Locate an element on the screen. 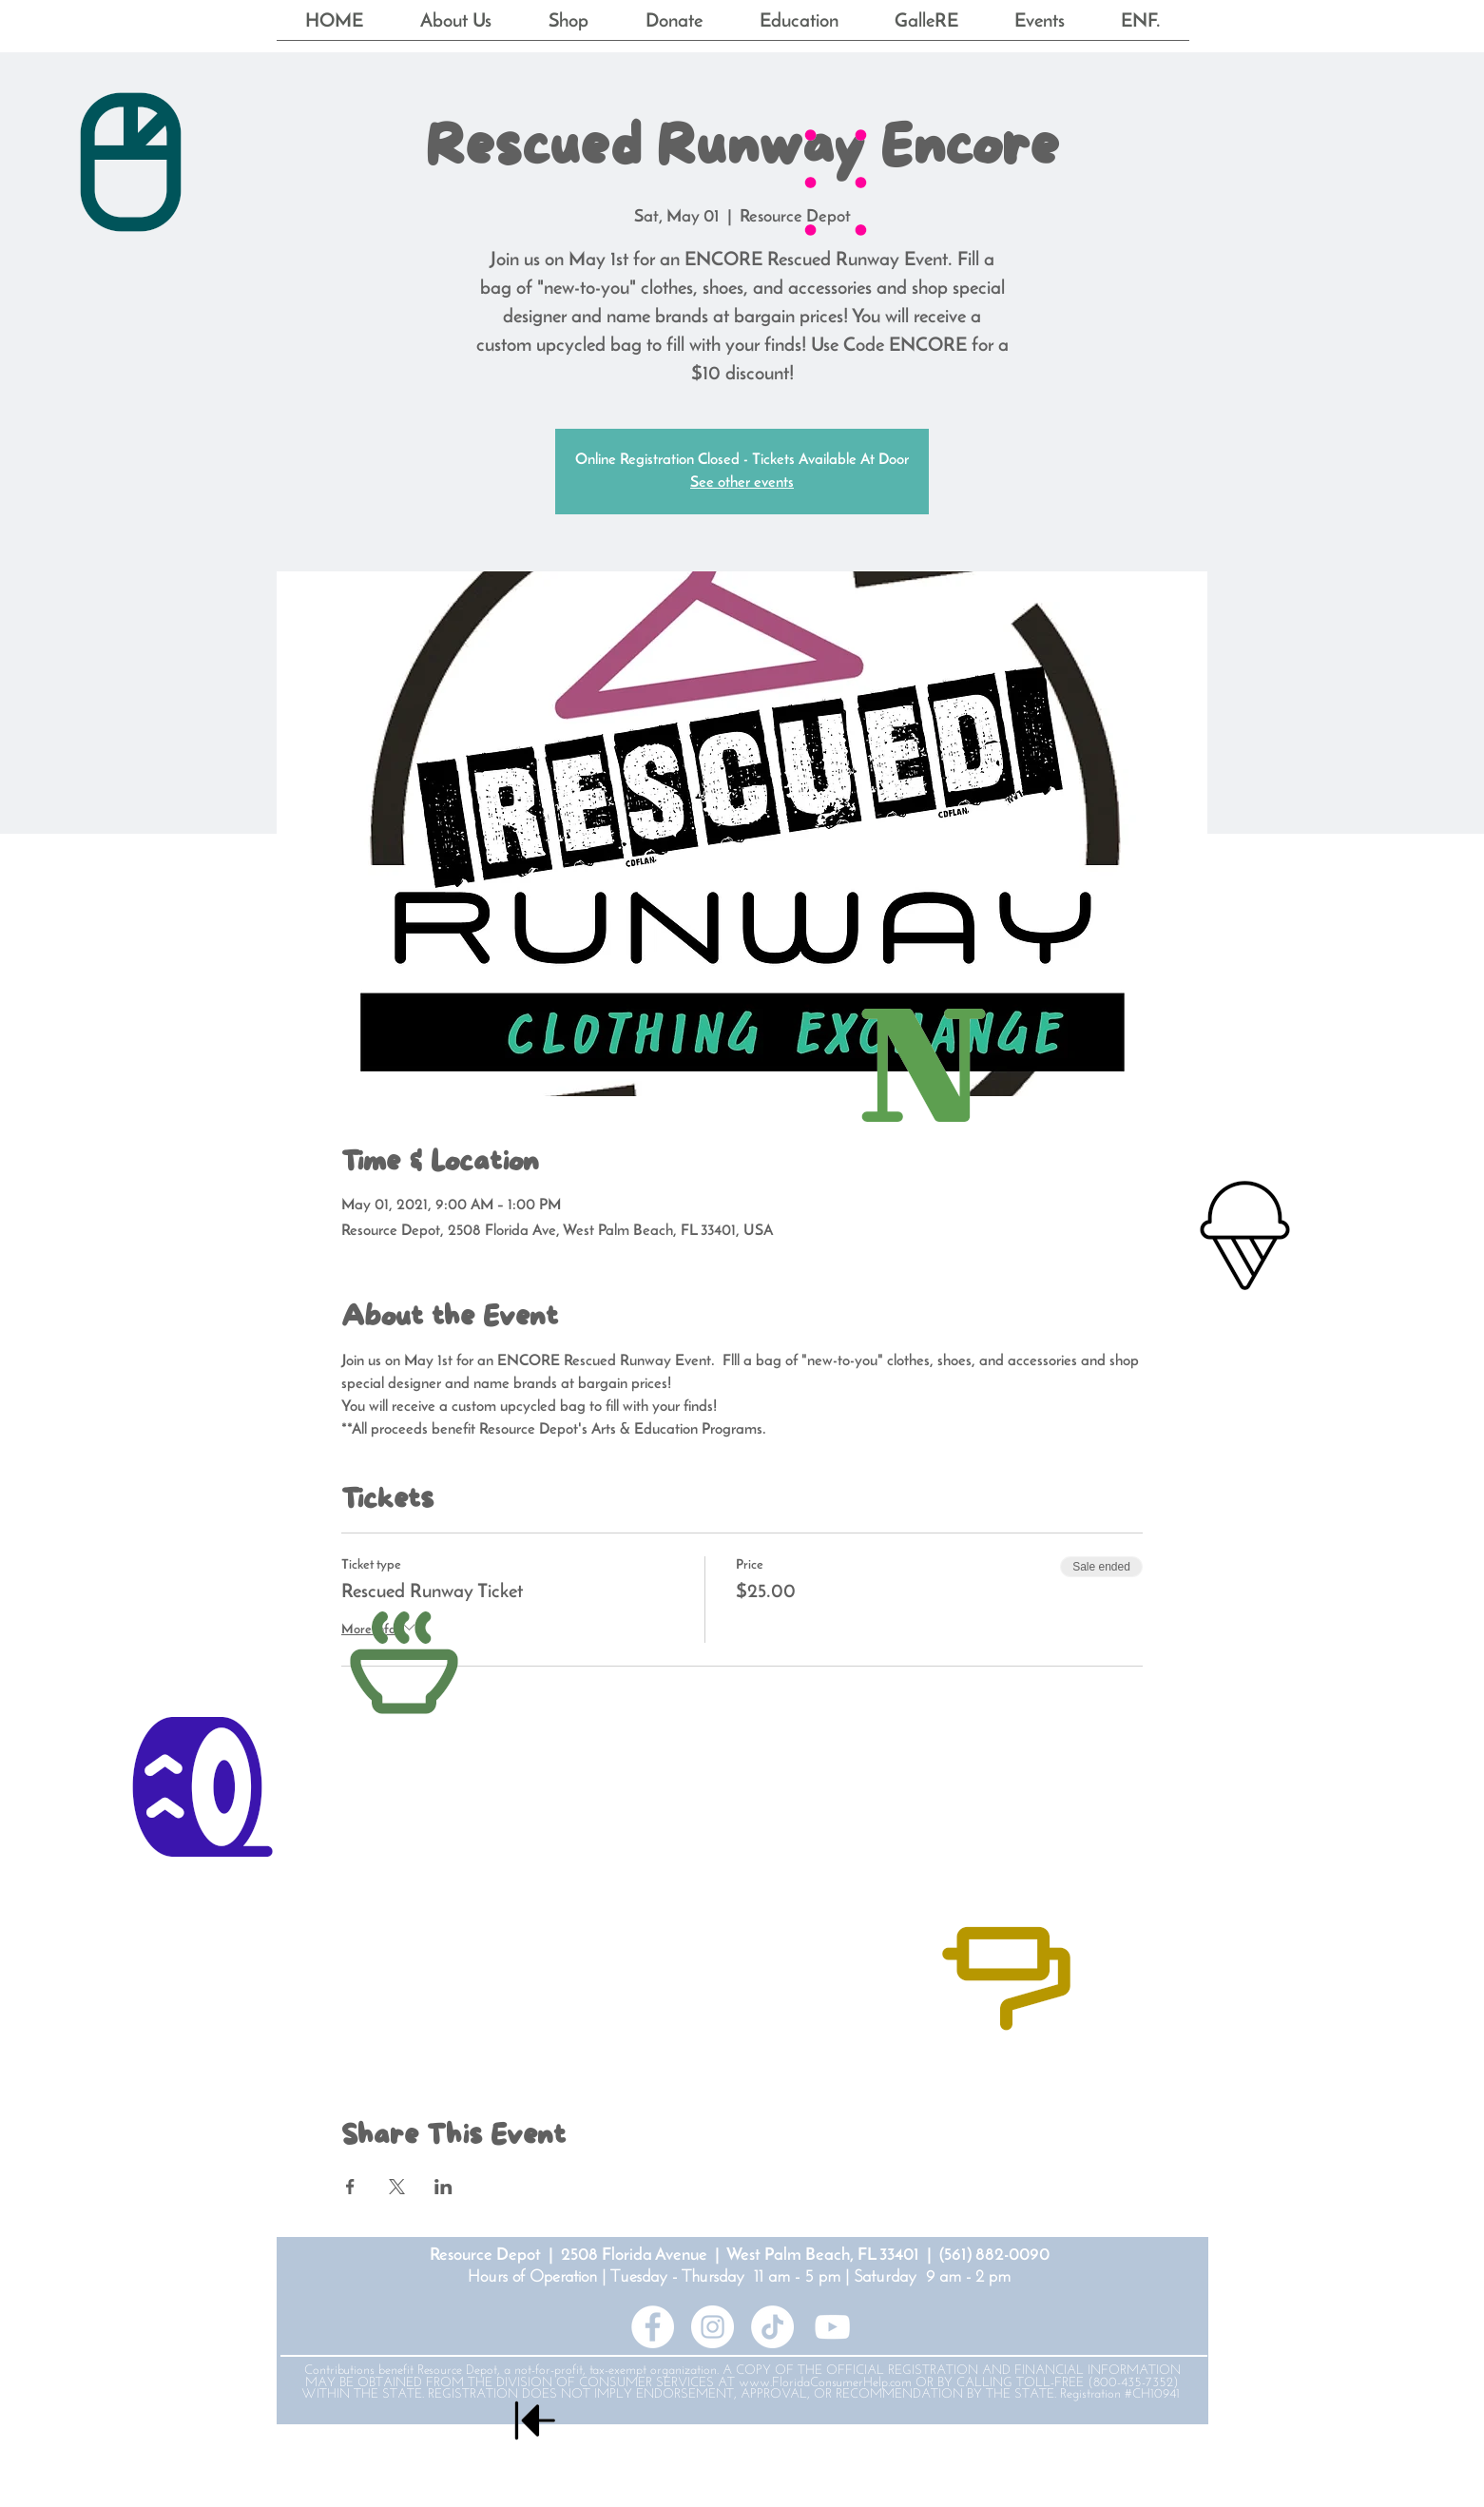  open notion app is located at coordinates (923, 1065).